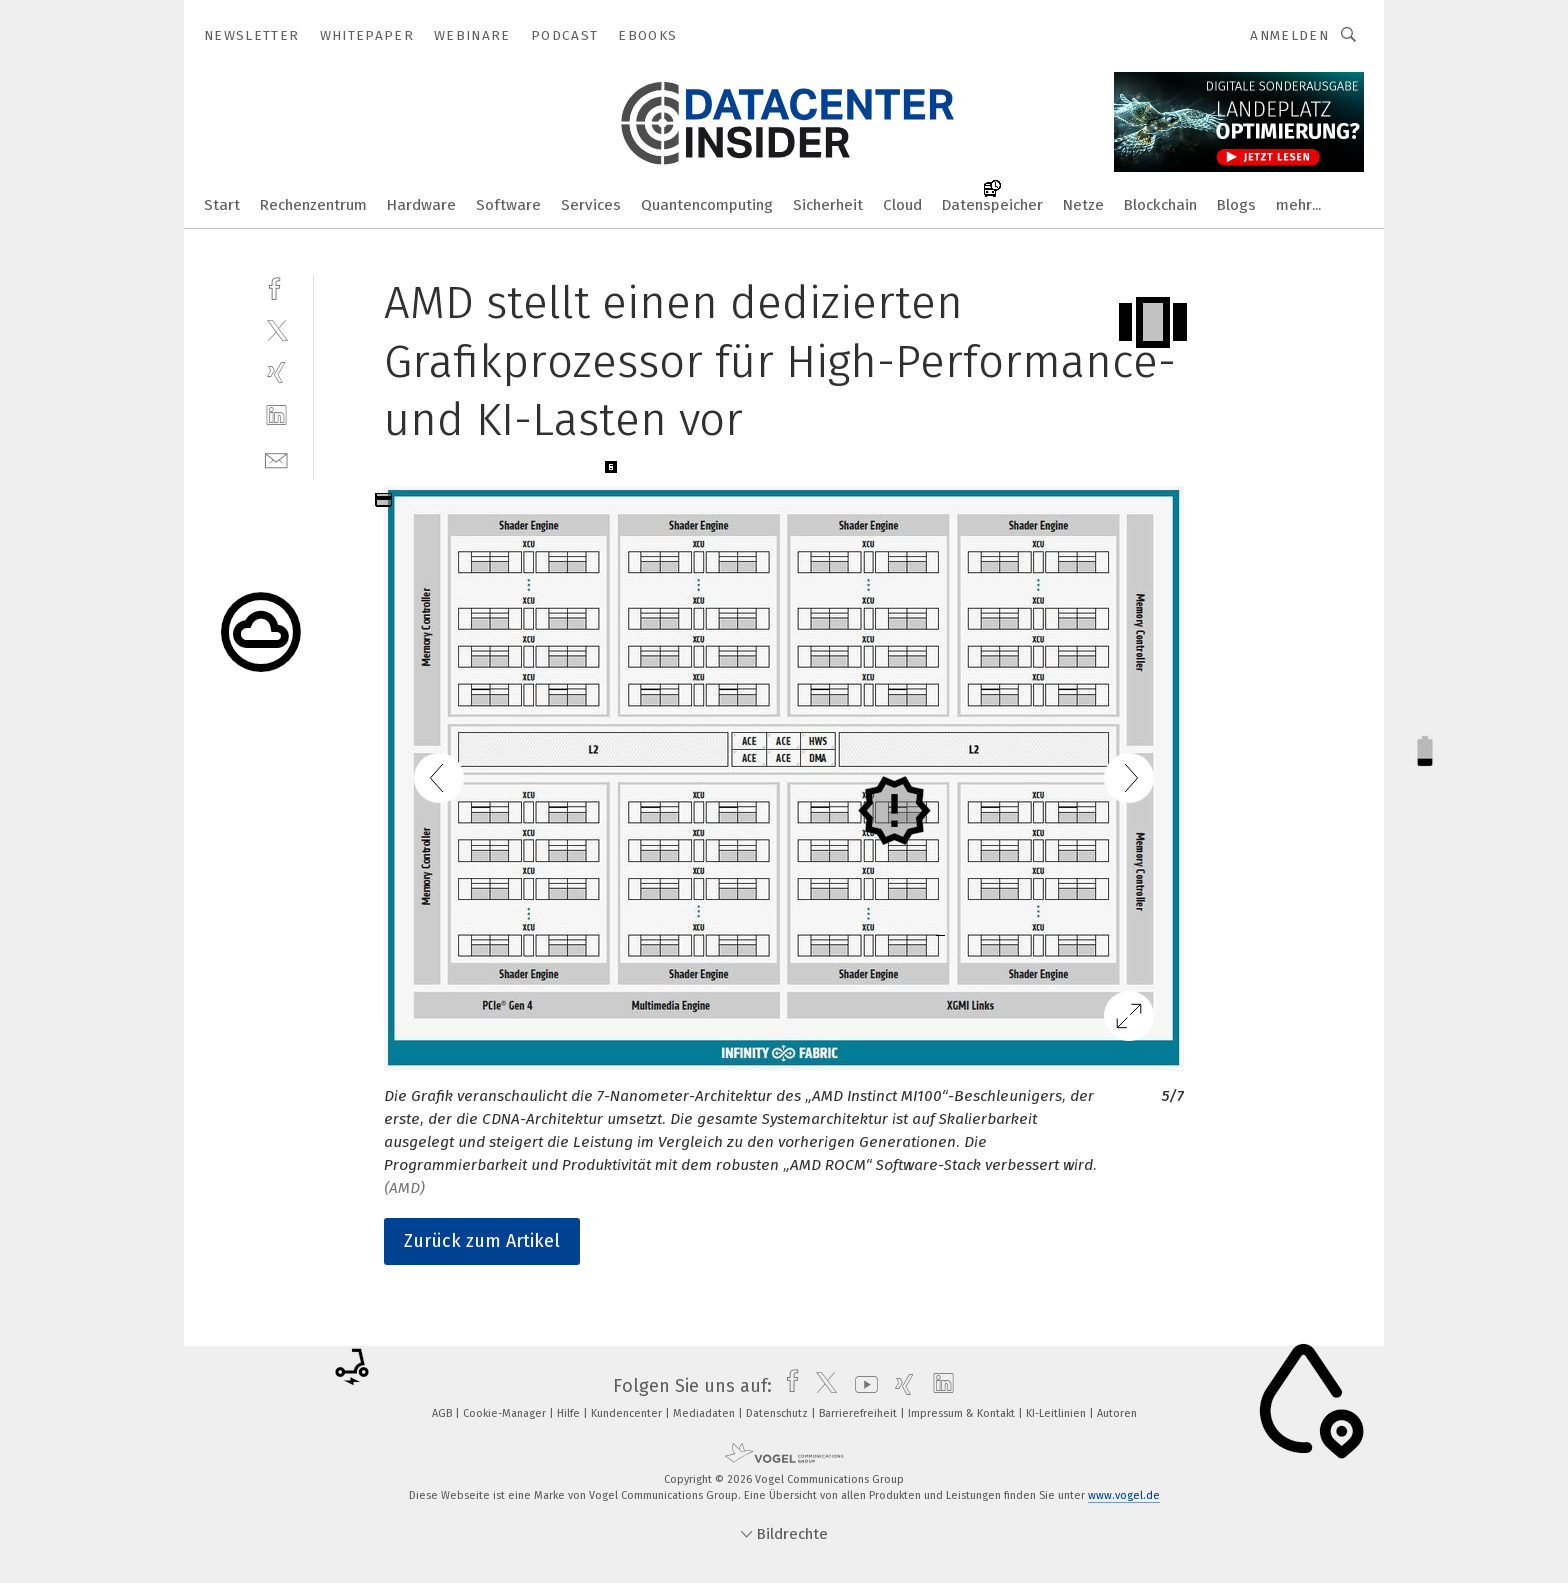 The image size is (1568, 1583). Describe the element at coordinates (894, 810) in the screenshot. I see `indicates new or recently added content` at that location.